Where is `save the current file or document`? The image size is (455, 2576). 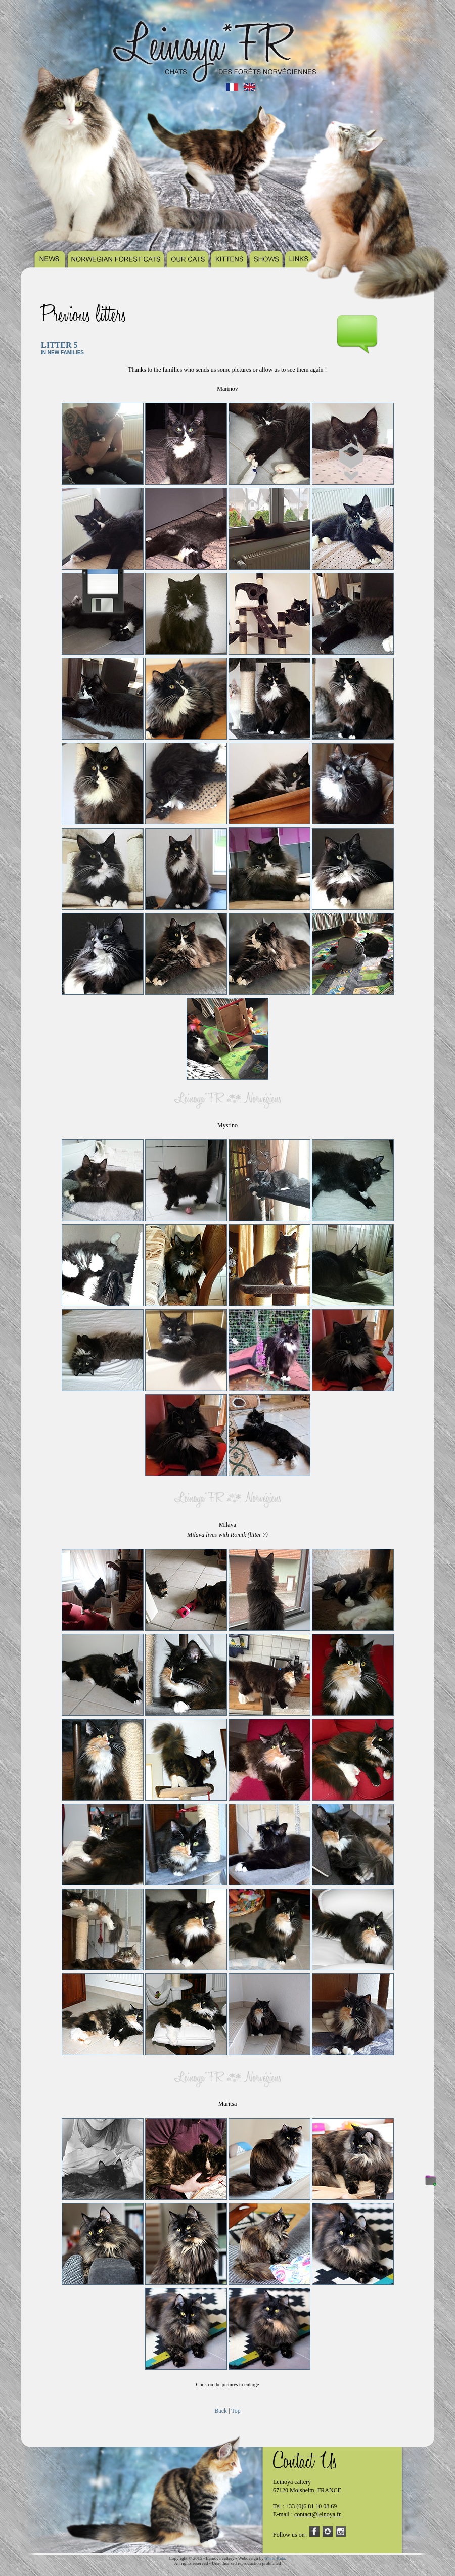 save the current file or document is located at coordinates (104, 591).